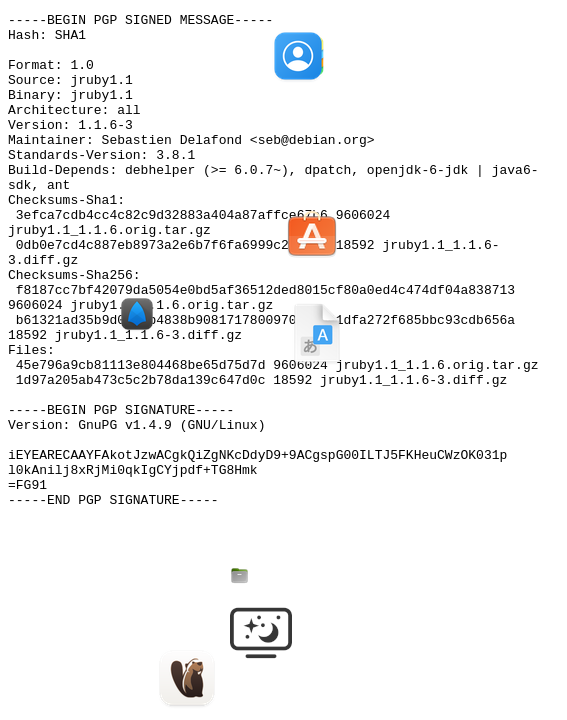  What do you see at coordinates (137, 314) in the screenshot?
I see `open synfig animation studio` at bounding box center [137, 314].